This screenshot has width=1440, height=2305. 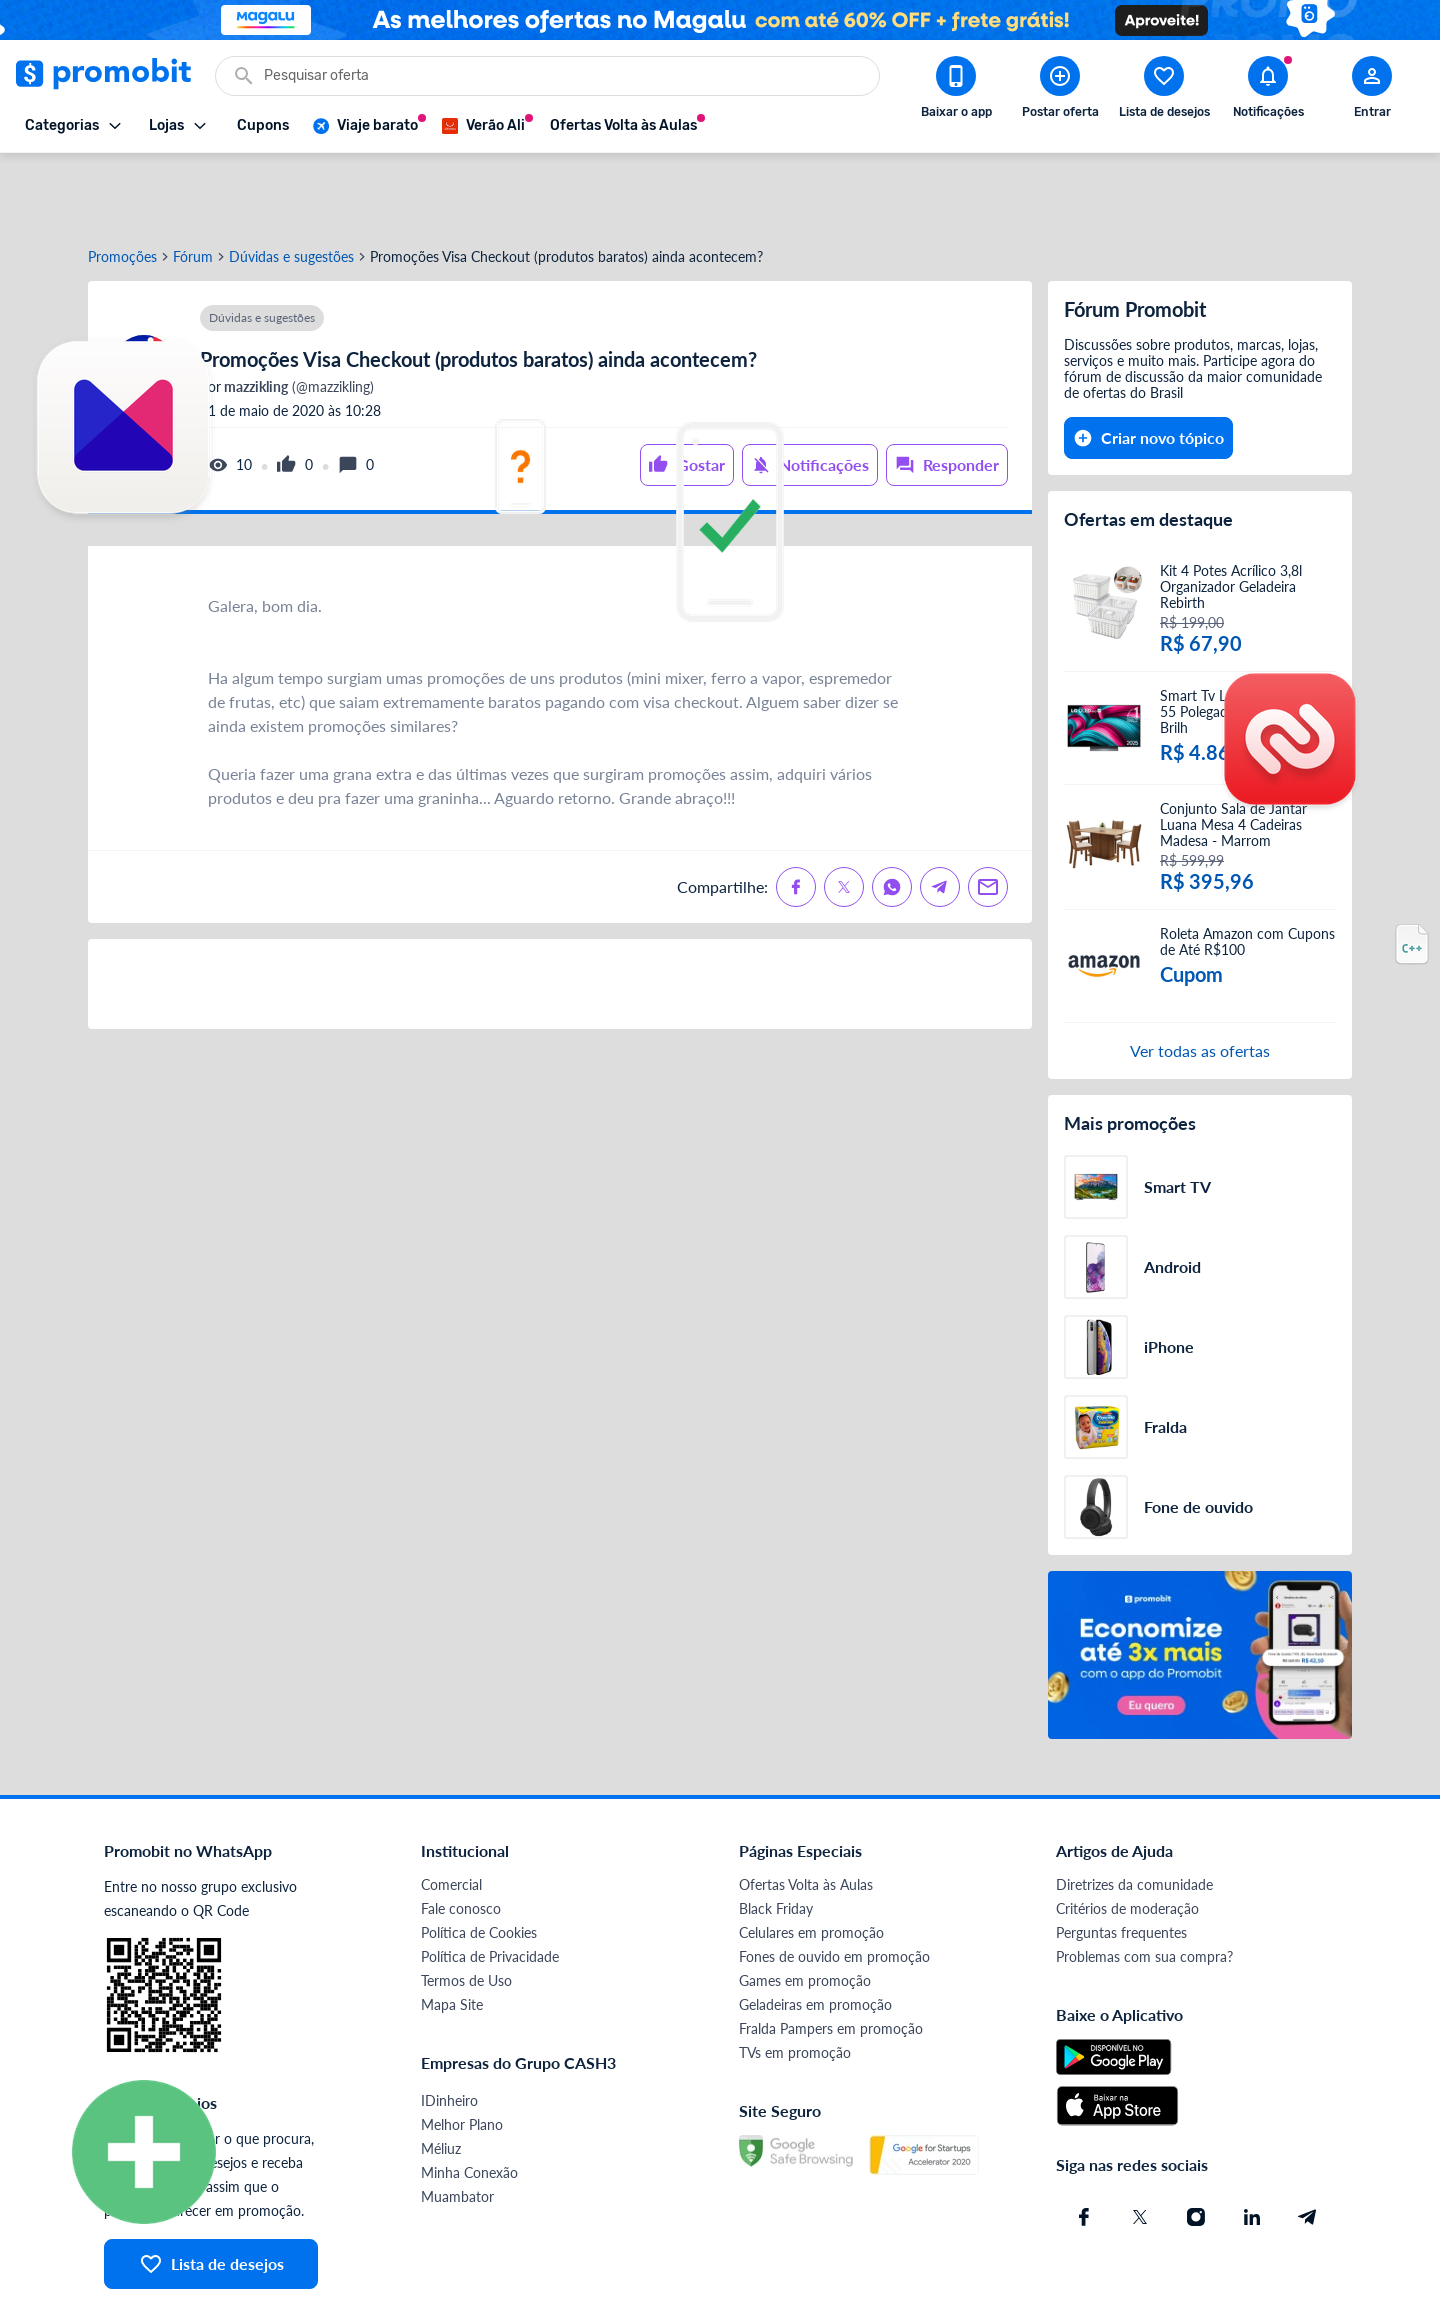 I want to click on indicates smartphone is disconnected or unpaired, so click(x=520, y=466).